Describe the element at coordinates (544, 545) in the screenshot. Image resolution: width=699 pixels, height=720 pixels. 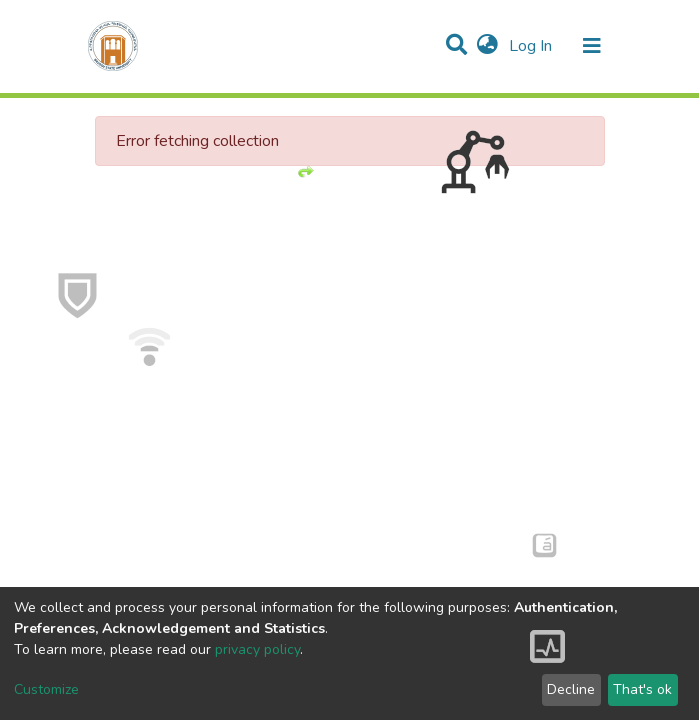
I see `open character map application` at that location.